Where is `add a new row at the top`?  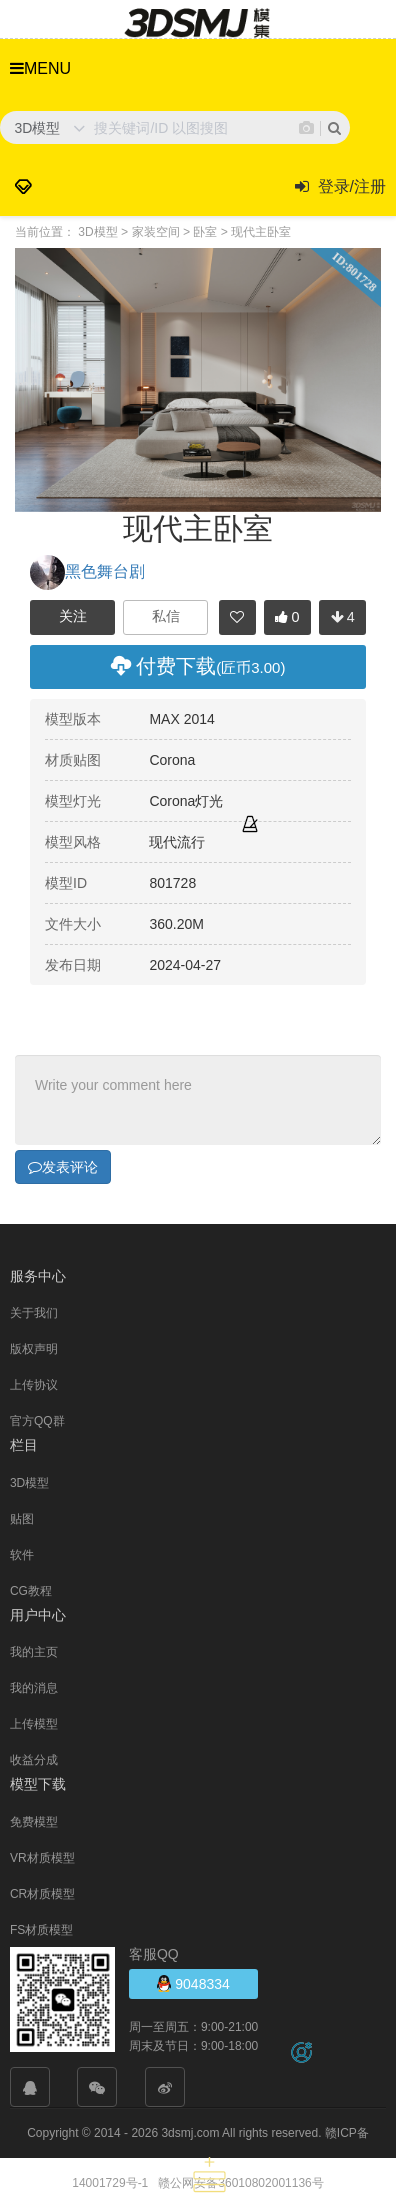 add a new row at the top is located at coordinates (209, 2177).